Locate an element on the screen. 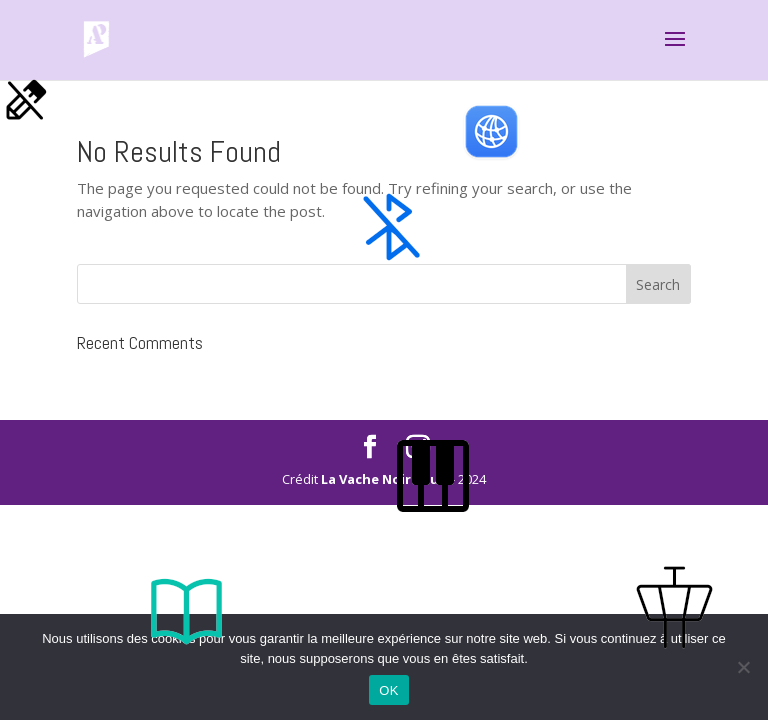 This screenshot has width=768, height=720. open reading mode or e-reader is located at coordinates (186, 611).